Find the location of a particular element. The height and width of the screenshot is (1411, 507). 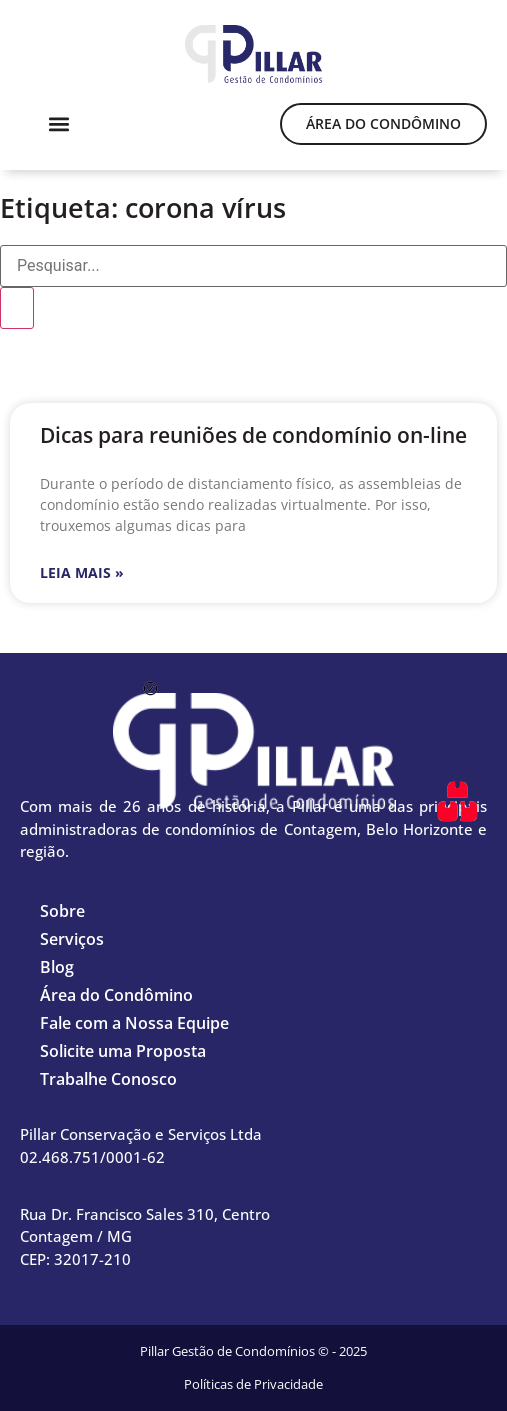

view inventory or stock items is located at coordinates (457, 801).